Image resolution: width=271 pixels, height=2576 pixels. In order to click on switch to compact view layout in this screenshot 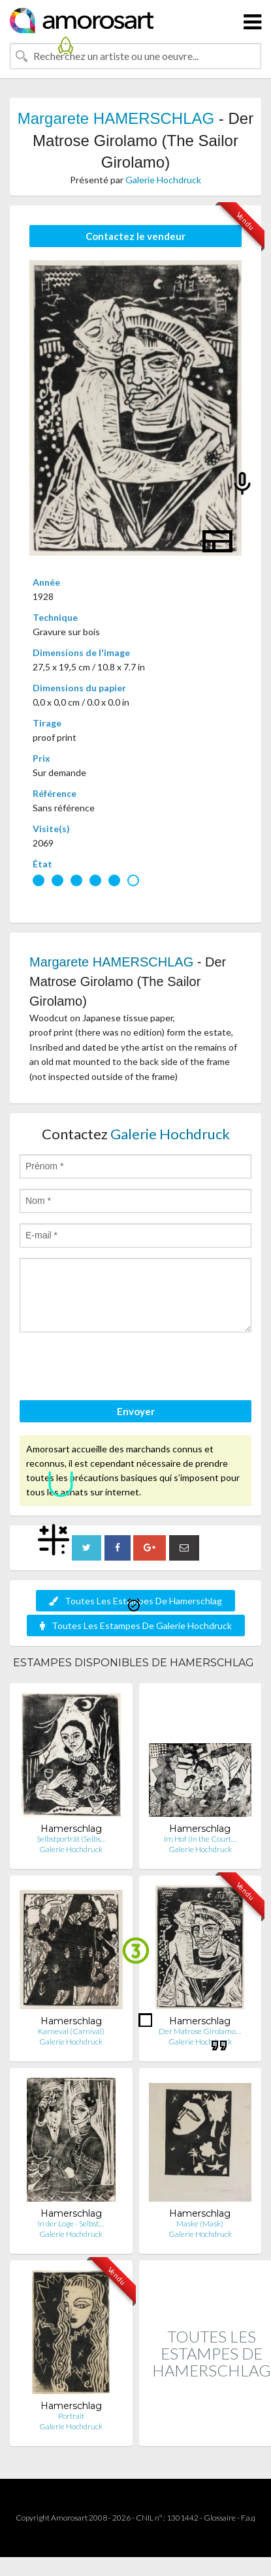, I will do `click(217, 541)`.